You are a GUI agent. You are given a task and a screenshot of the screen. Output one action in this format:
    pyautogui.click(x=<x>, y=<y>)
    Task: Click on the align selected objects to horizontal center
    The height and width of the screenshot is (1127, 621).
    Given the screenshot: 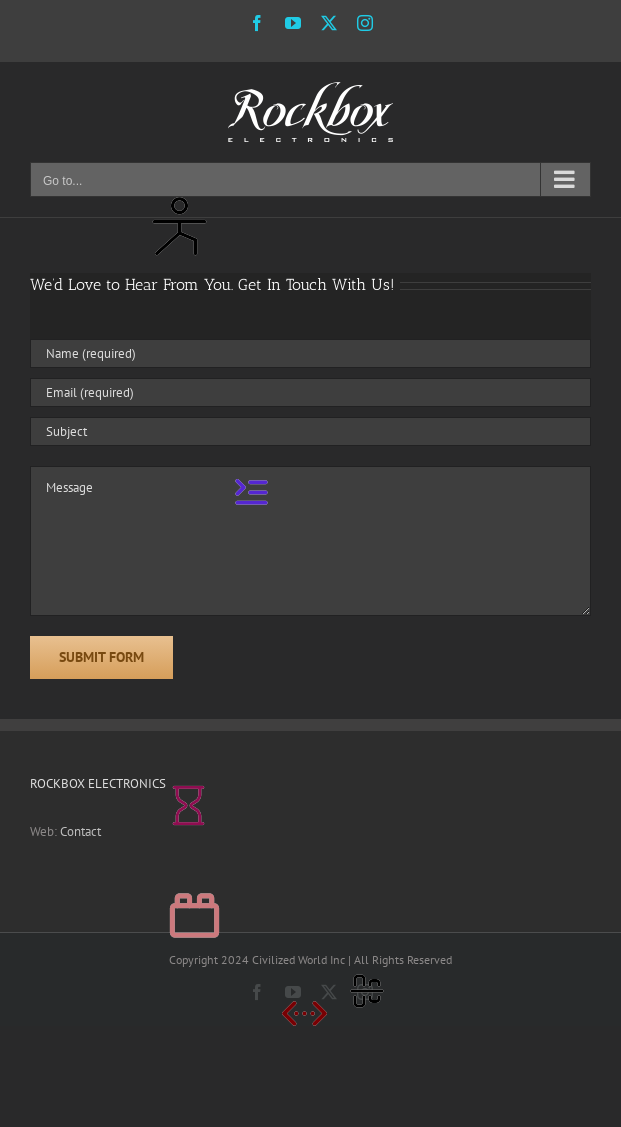 What is the action you would take?
    pyautogui.click(x=367, y=991)
    